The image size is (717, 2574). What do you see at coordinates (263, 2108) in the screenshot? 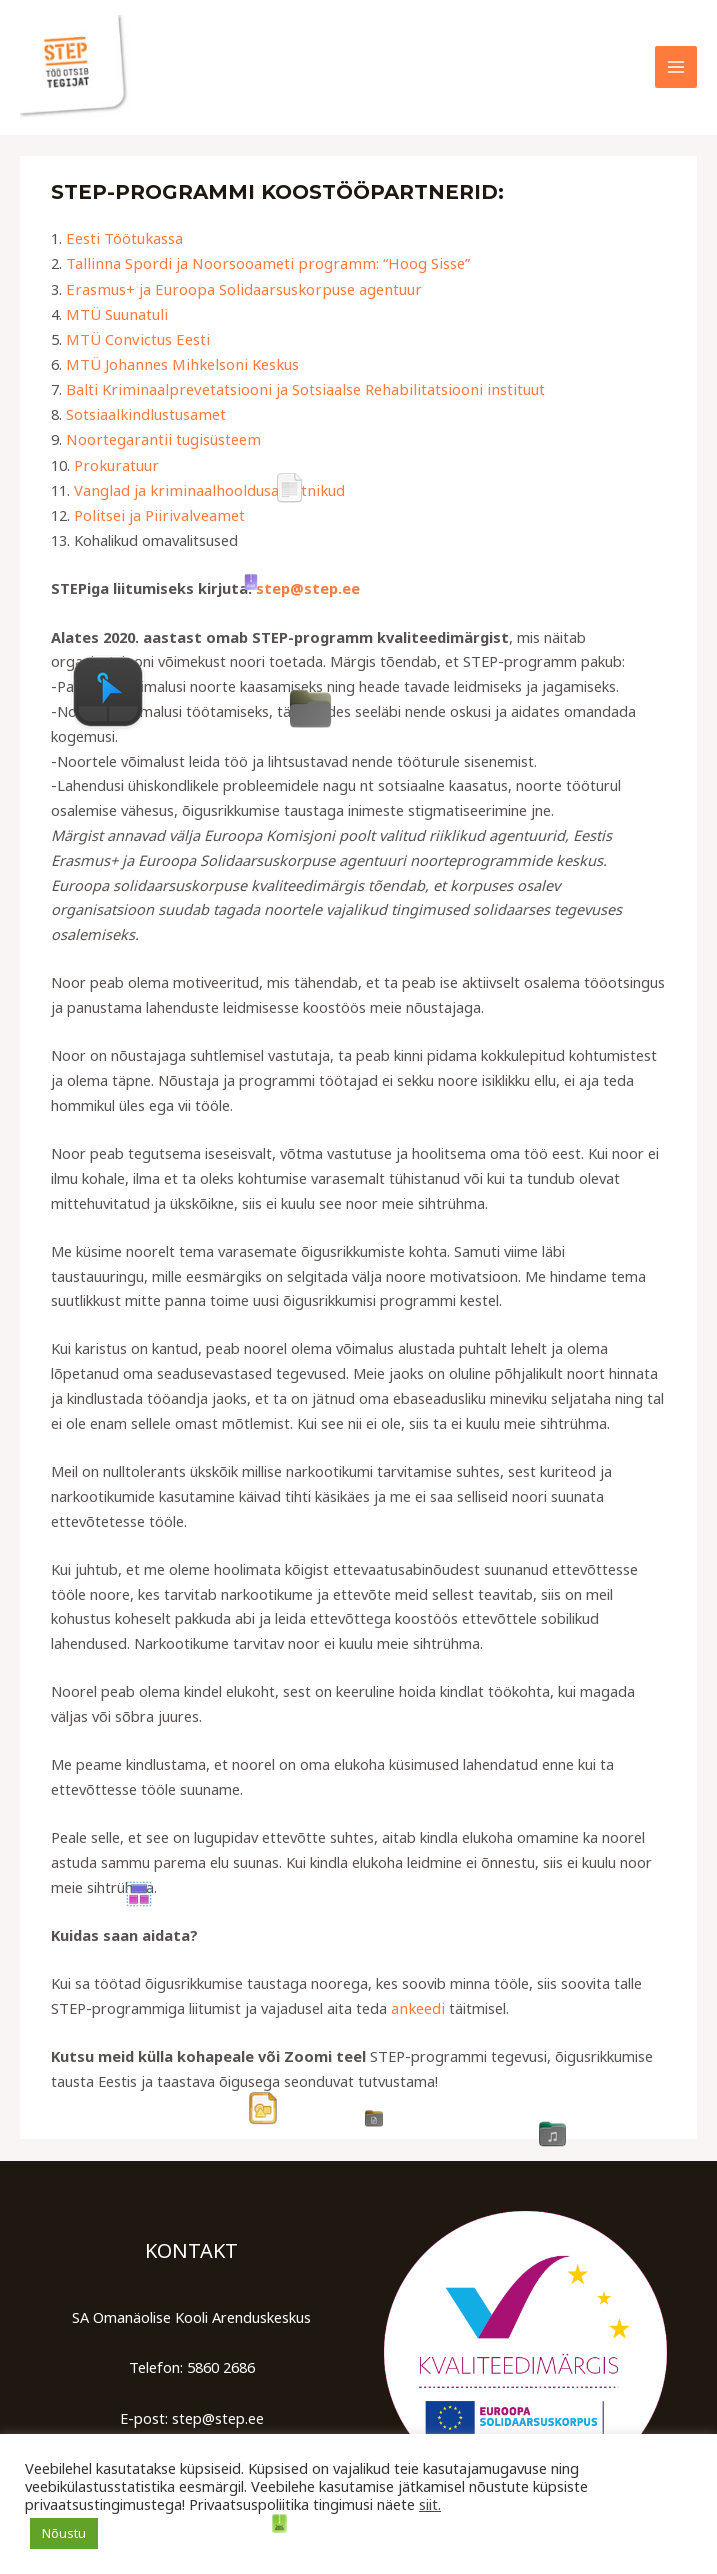
I see `libreoffice draw template file` at bounding box center [263, 2108].